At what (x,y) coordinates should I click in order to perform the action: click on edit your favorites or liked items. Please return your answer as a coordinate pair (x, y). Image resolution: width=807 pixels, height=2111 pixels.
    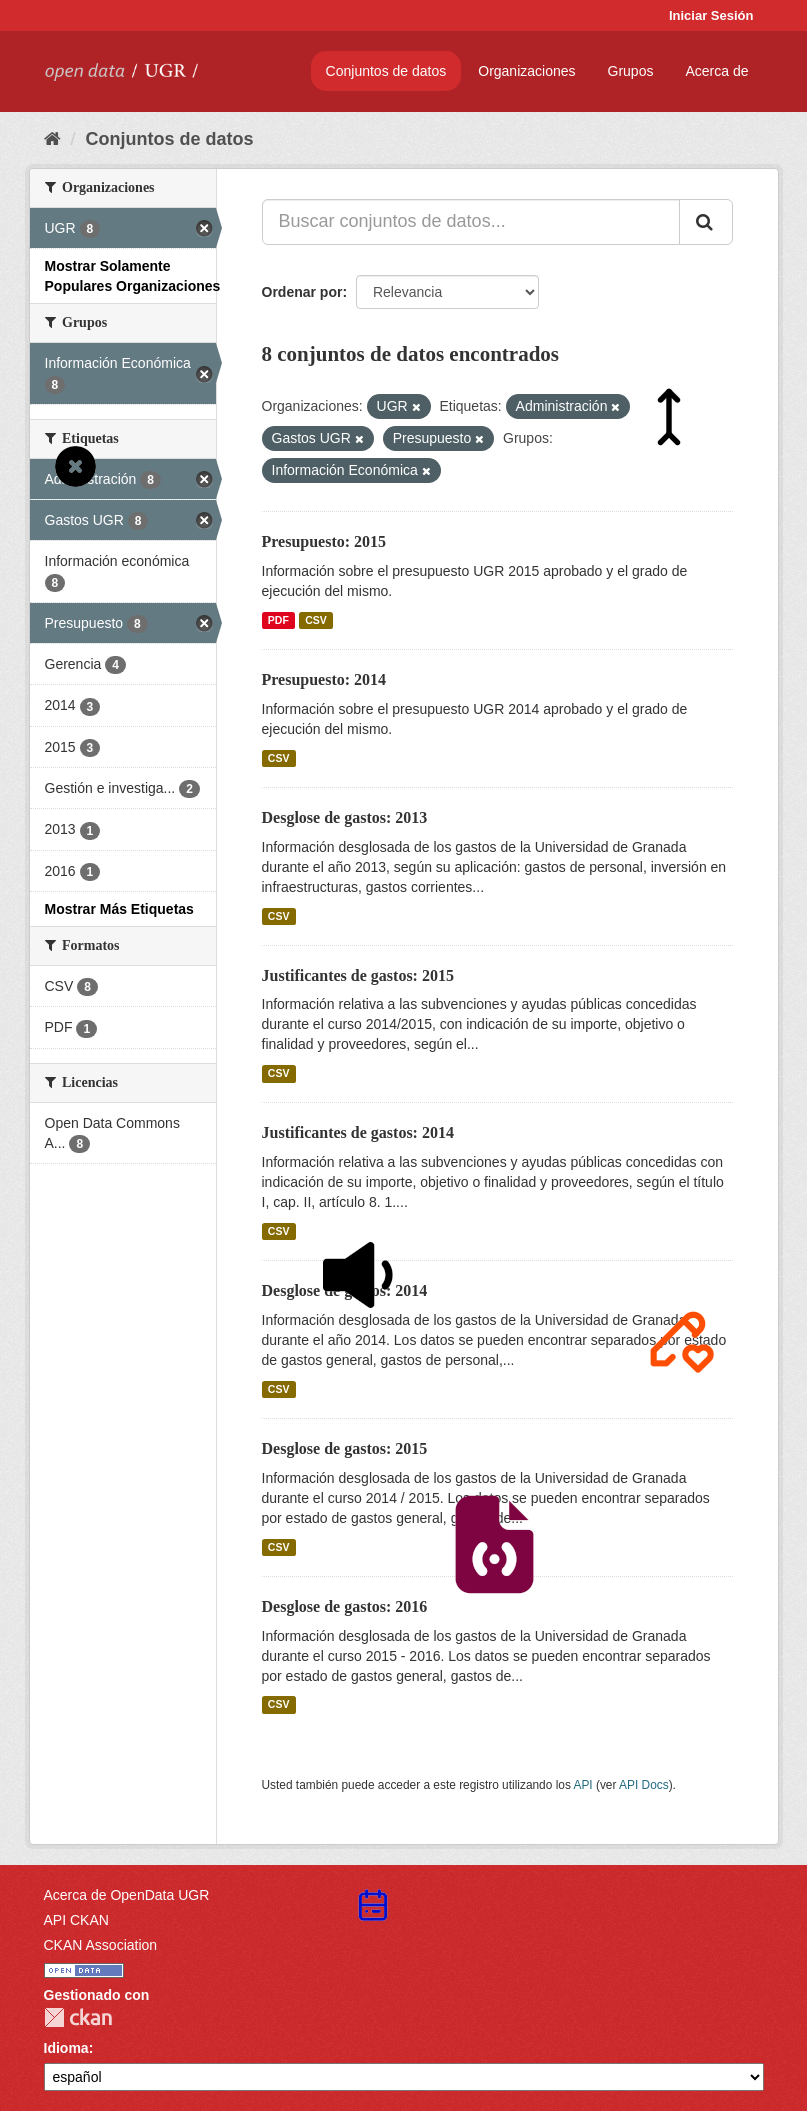
    Looking at the image, I should click on (679, 1338).